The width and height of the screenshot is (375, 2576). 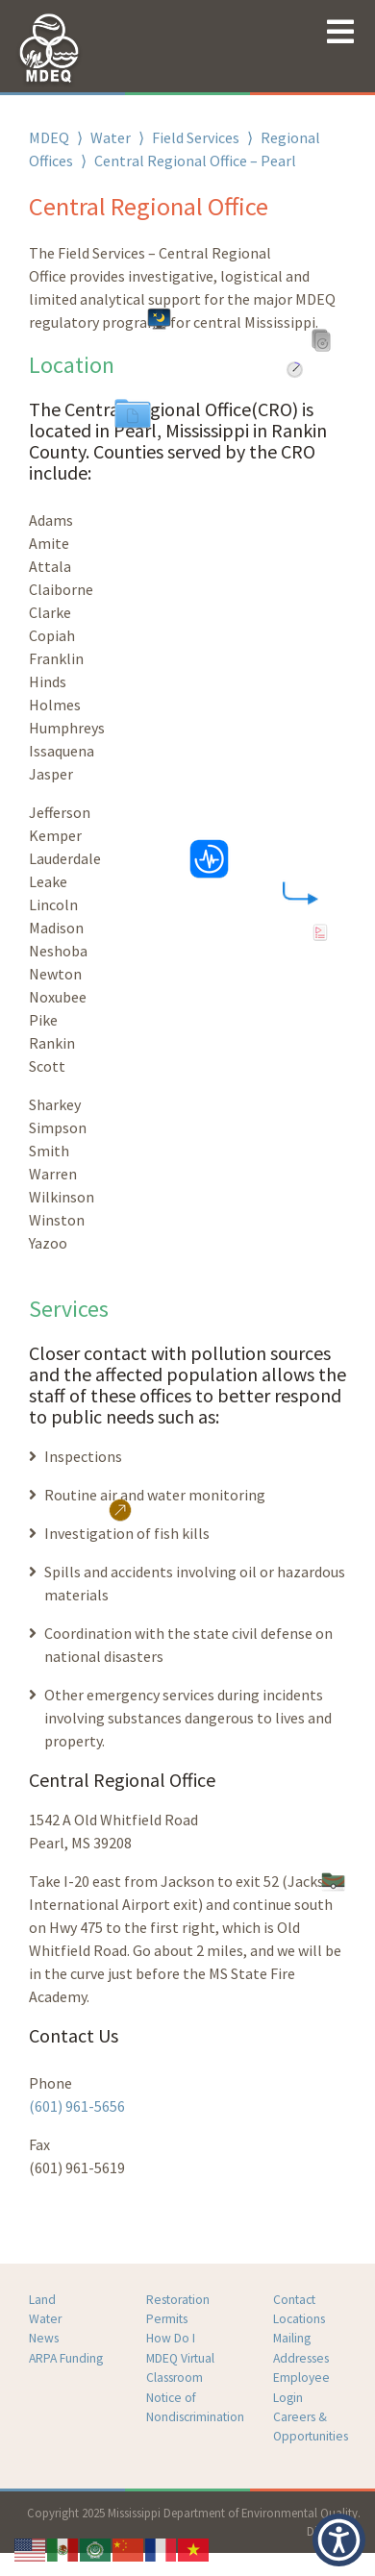 What do you see at coordinates (320, 932) in the screenshot?
I see `audio playlist file` at bounding box center [320, 932].